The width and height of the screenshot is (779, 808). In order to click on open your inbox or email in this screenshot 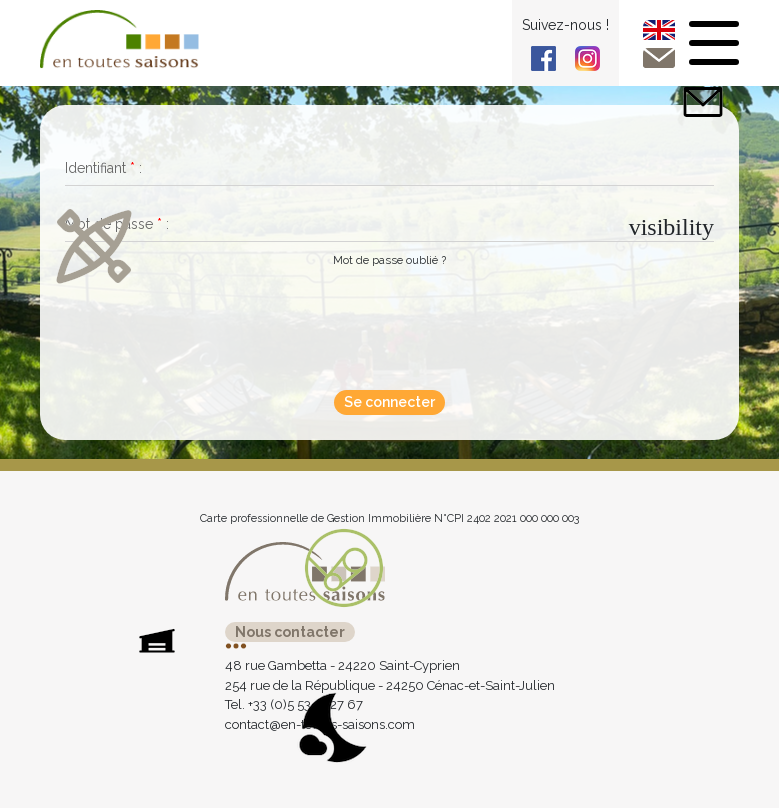, I will do `click(703, 102)`.